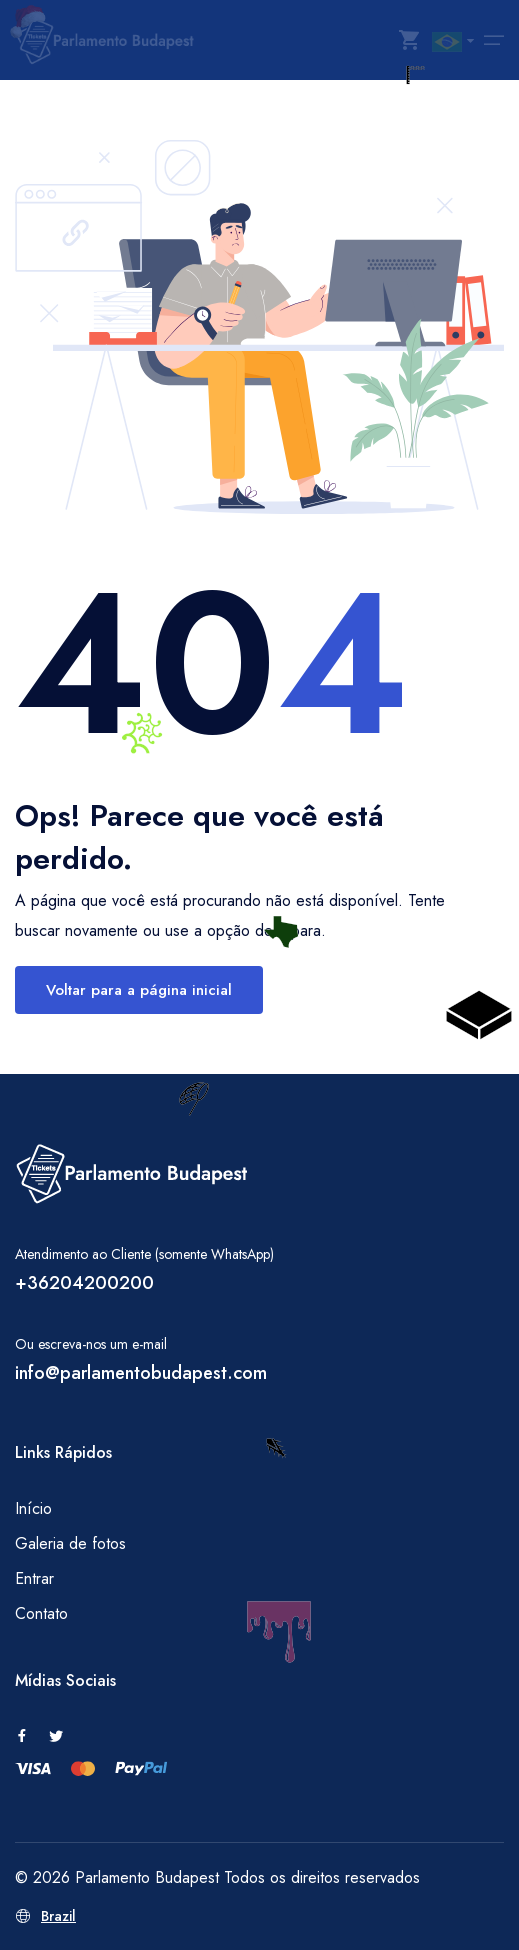  I want to click on indicates blood or gore content warning, so click(279, 1633).